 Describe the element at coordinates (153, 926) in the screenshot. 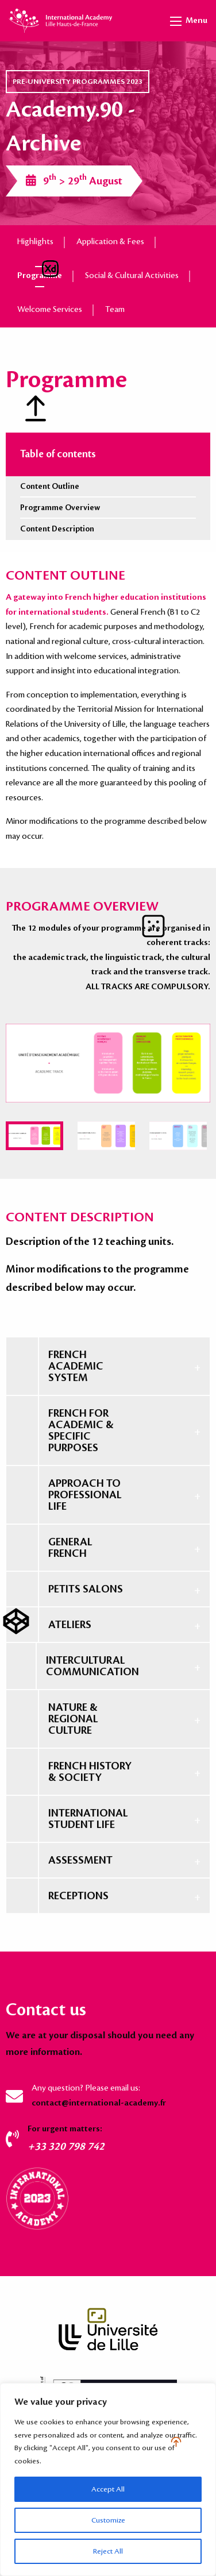

I see `roll dice or generate random number` at that location.